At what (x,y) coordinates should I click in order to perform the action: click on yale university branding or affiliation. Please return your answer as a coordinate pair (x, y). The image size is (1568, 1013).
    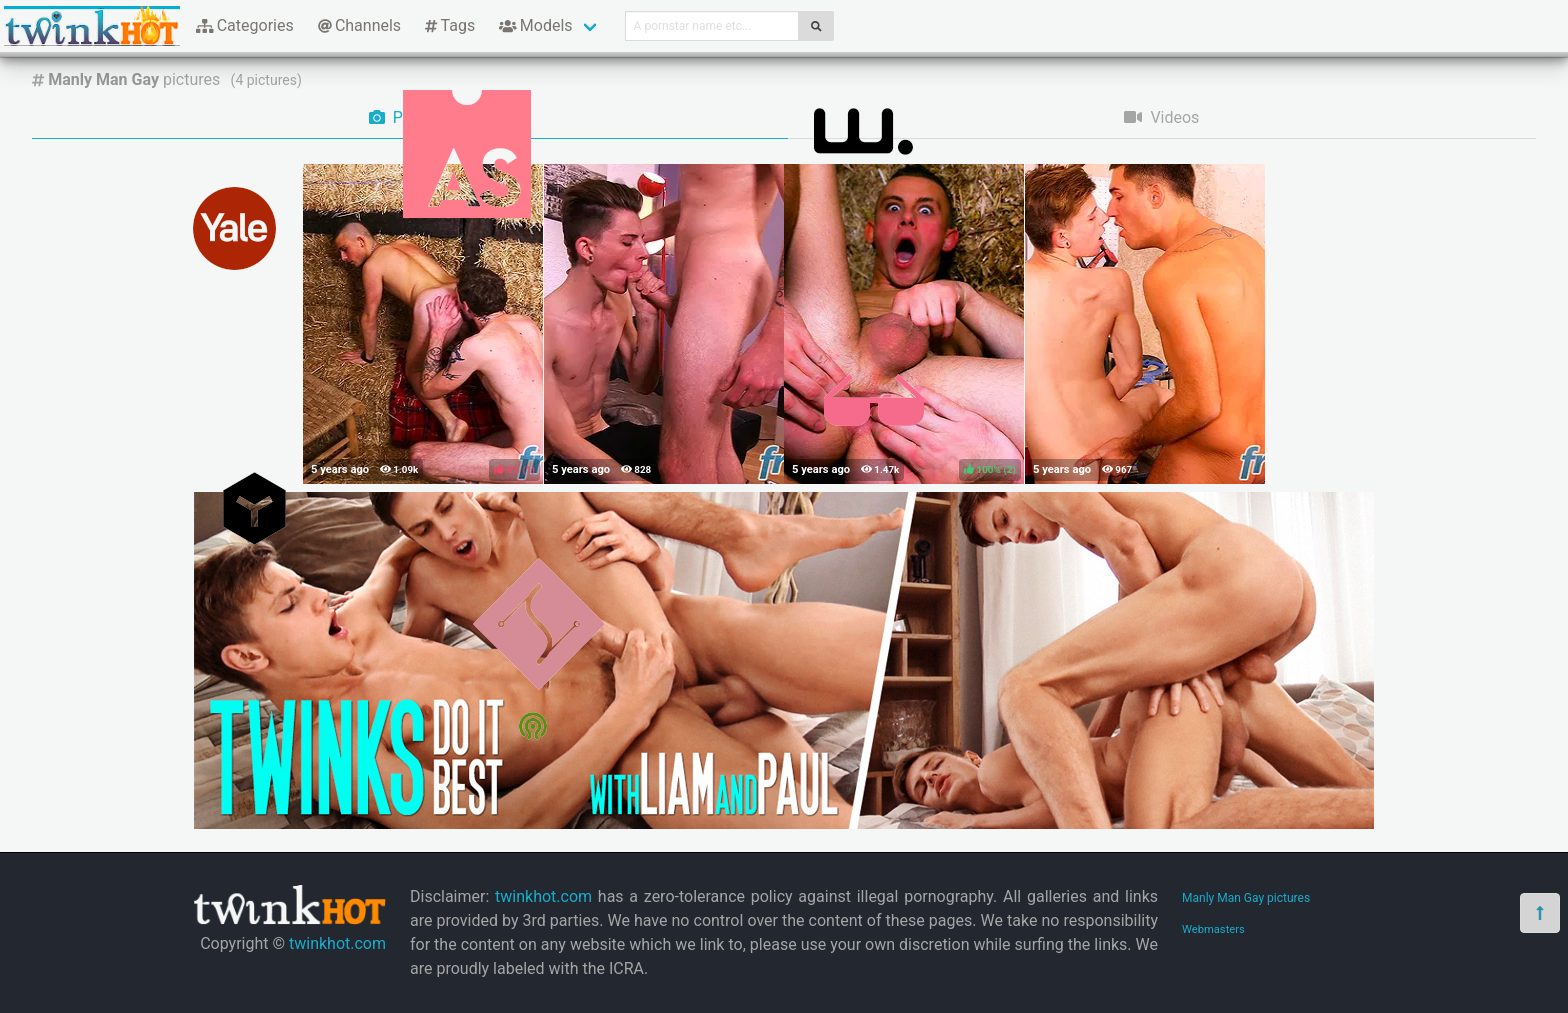
    Looking at the image, I should click on (234, 228).